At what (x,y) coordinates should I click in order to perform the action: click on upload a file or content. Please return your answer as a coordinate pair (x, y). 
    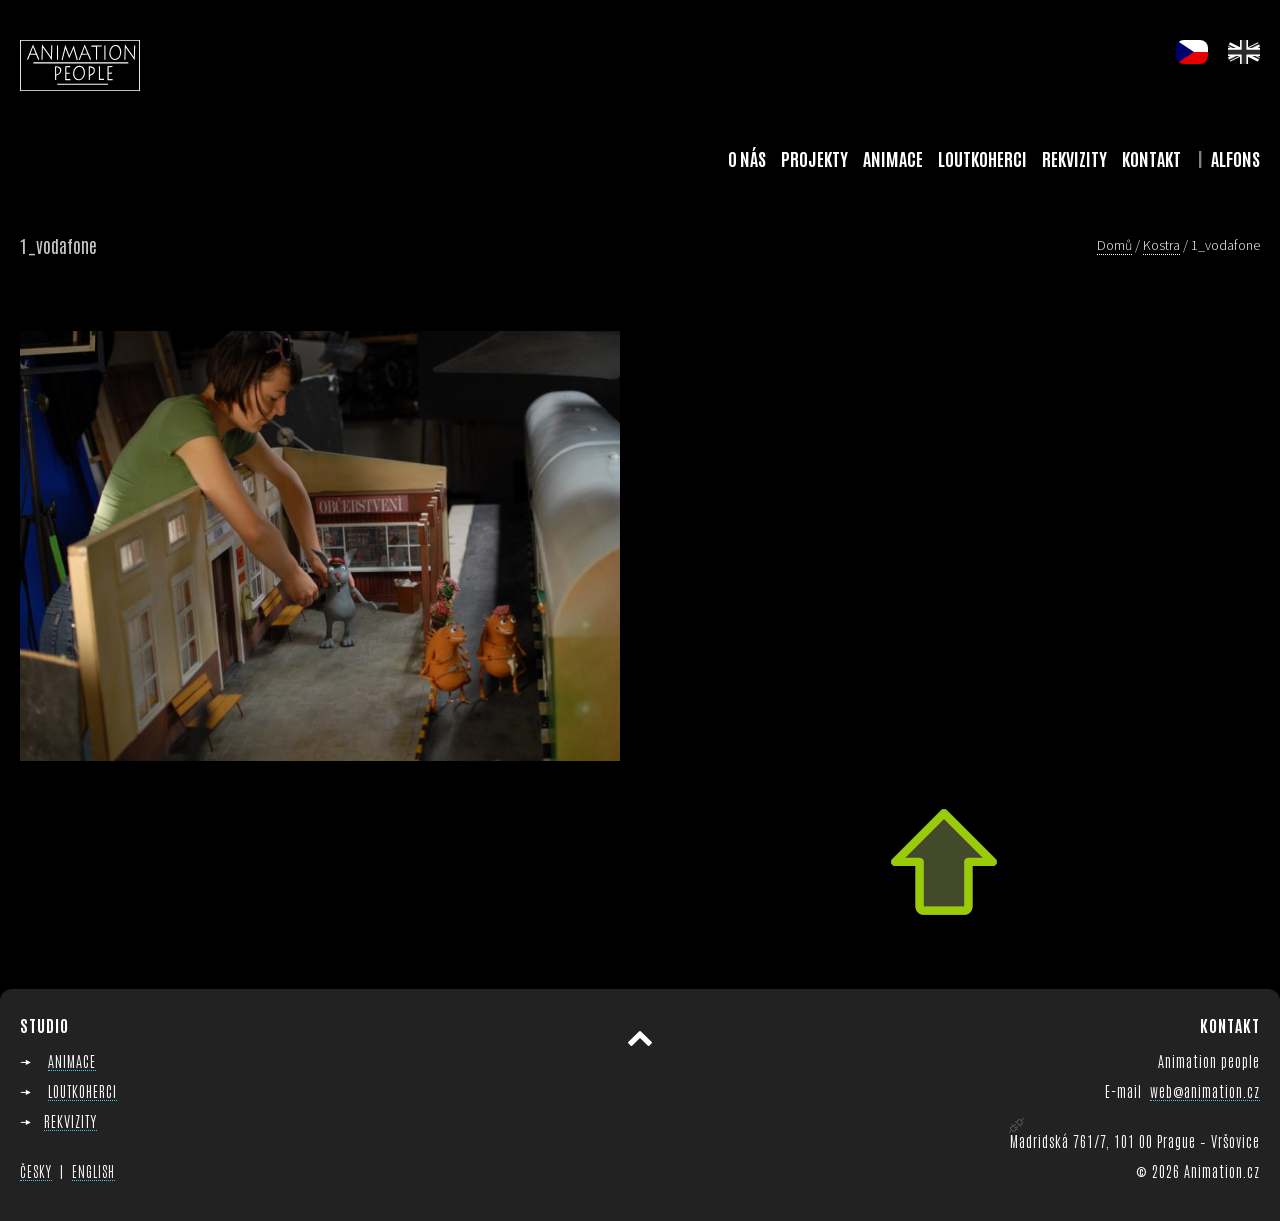
    Looking at the image, I should click on (944, 866).